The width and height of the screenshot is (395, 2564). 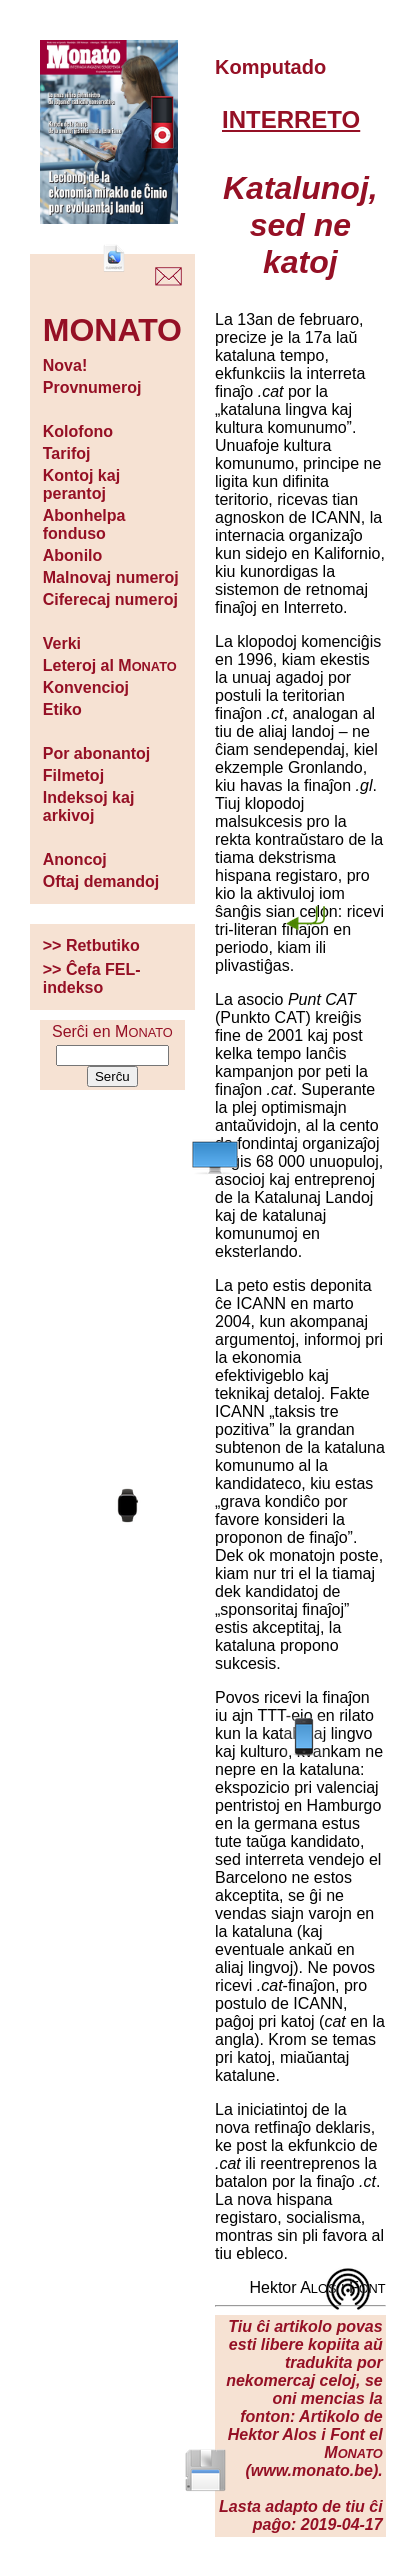 What do you see at coordinates (127, 1505) in the screenshot?
I see `apple watch series 10 device icon` at bounding box center [127, 1505].